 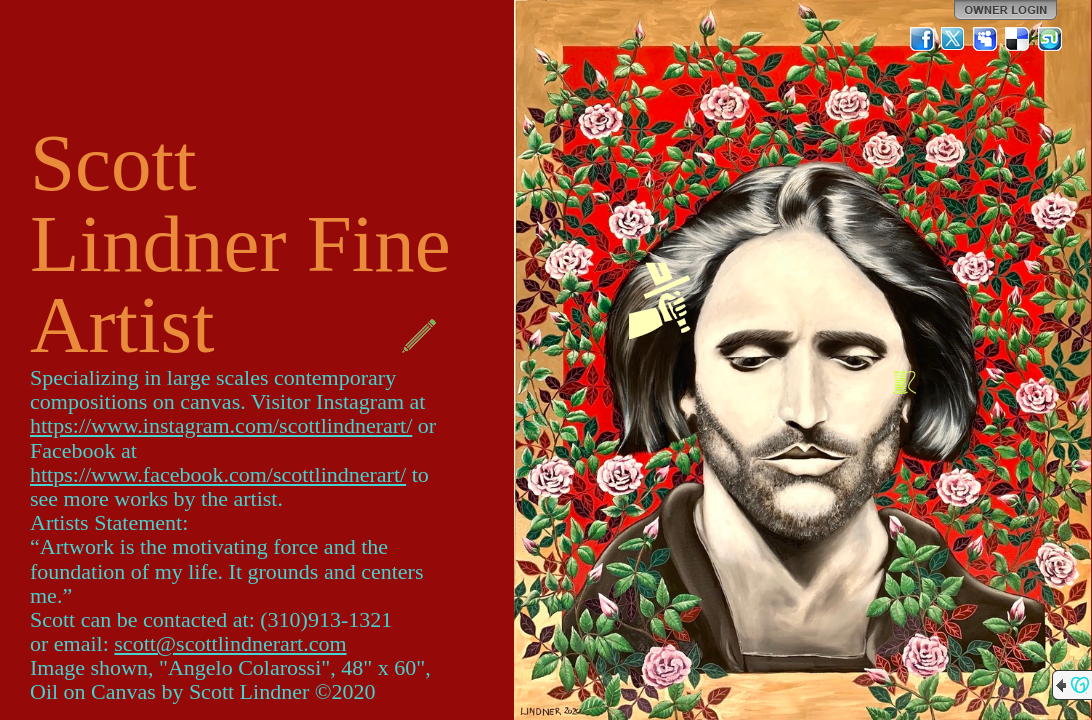 I want to click on initiate attack or combat action, so click(x=667, y=301).